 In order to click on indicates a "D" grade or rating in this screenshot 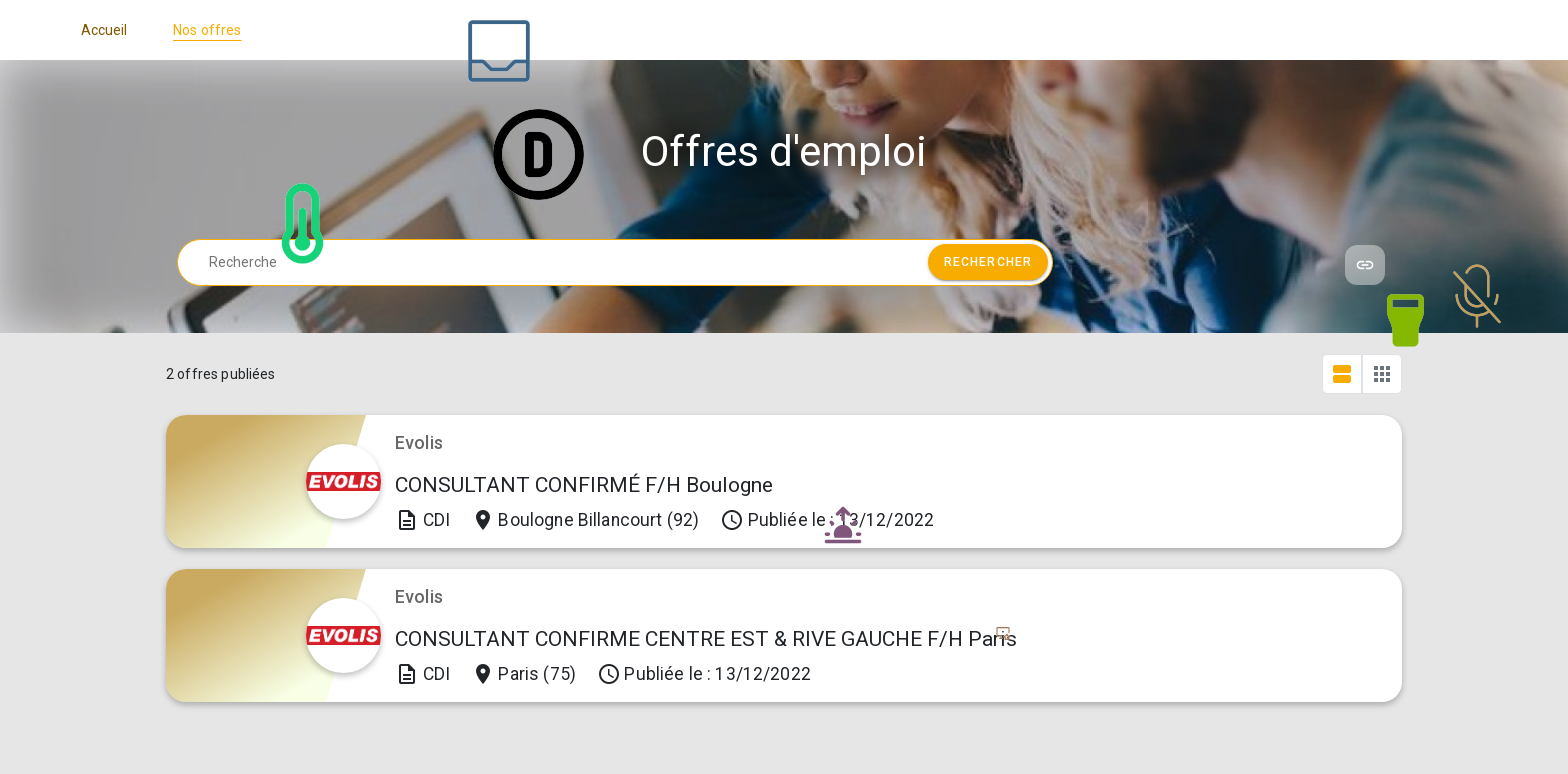, I will do `click(538, 154)`.